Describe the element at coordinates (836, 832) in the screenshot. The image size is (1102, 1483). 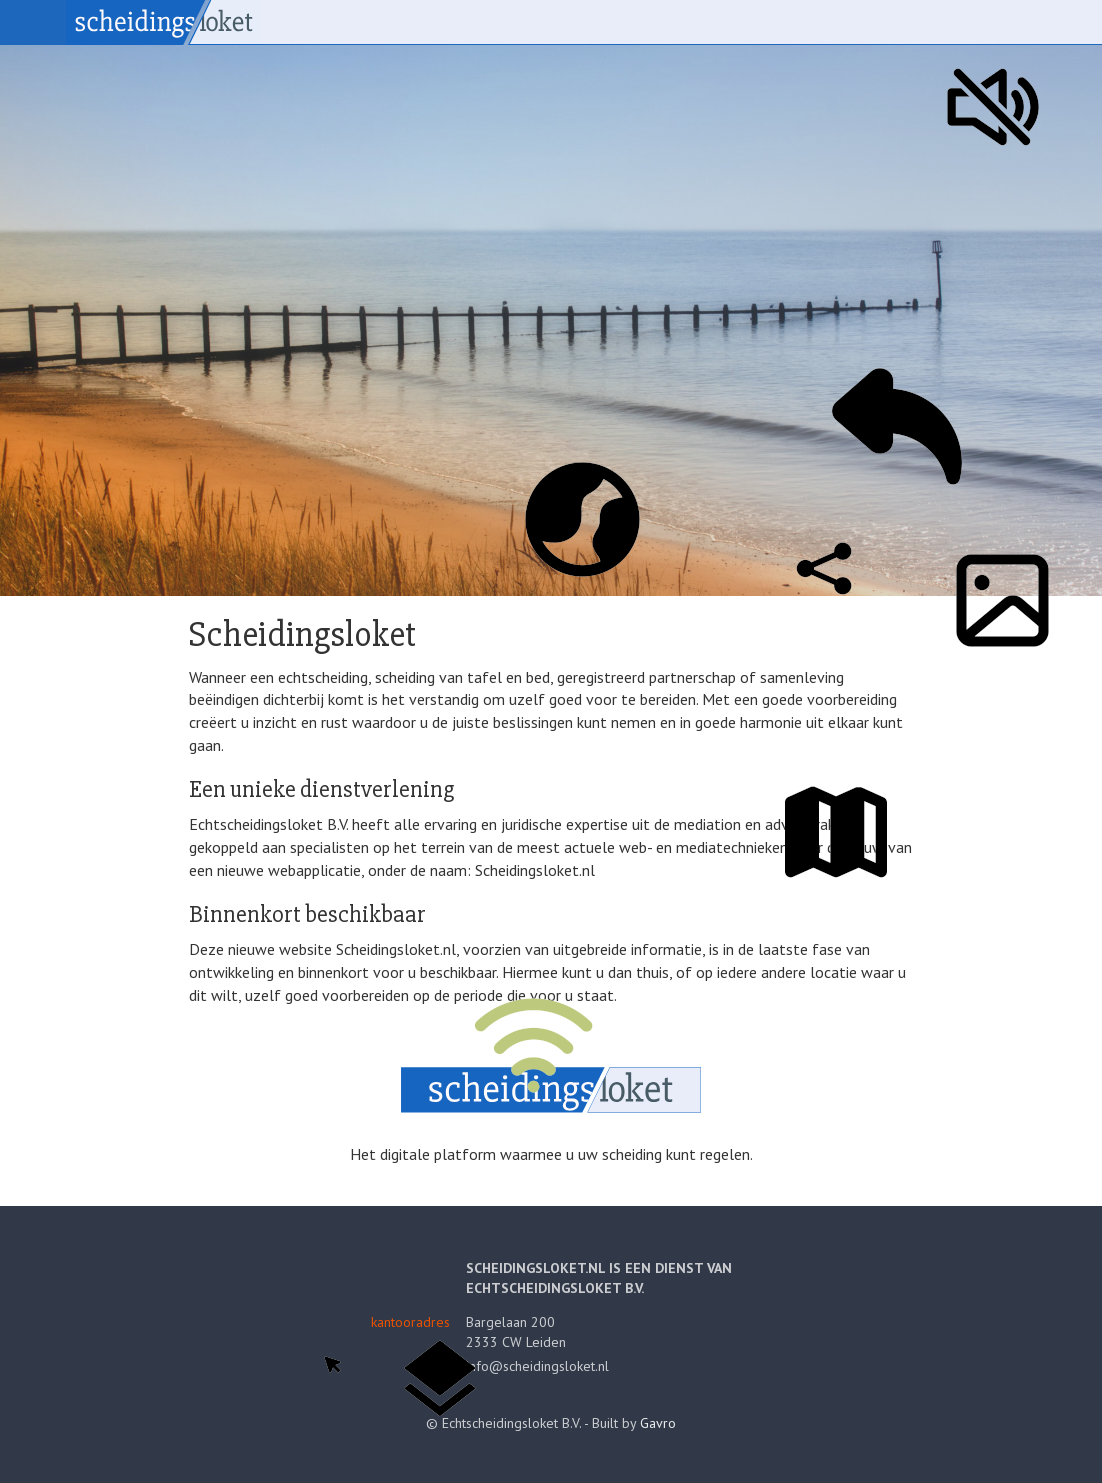
I see `open map view` at that location.